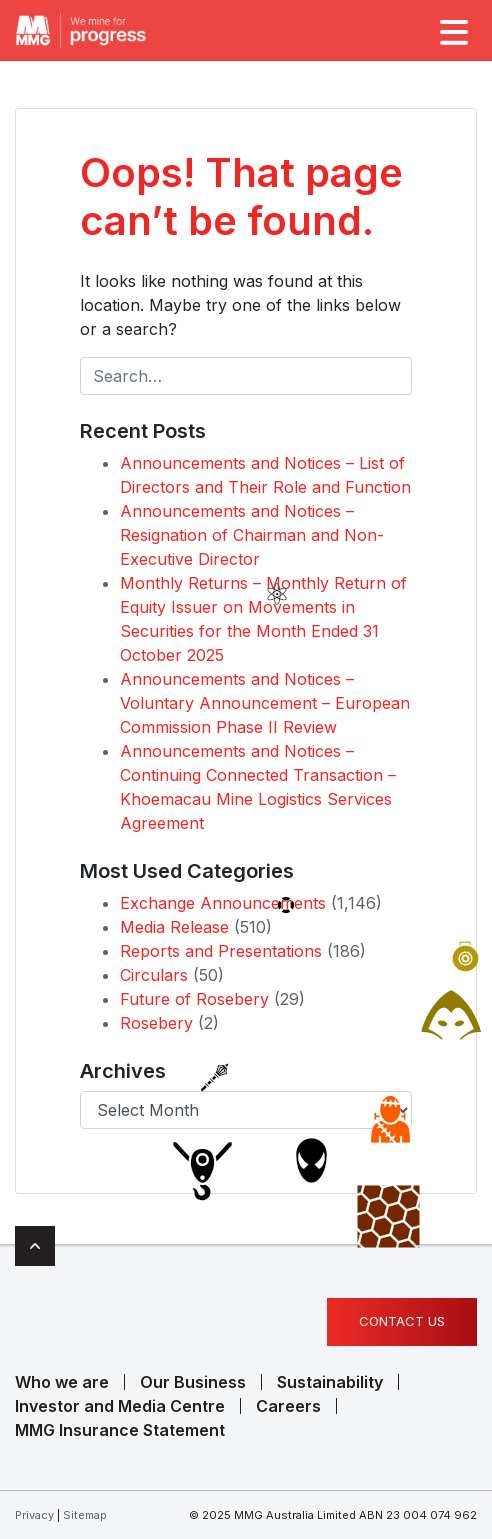 This screenshot has height=1539, width=492. What do you see at coordinates (388, 1216) in the screenshot?
I see `view hexagonal grid or tile map` at bounding box center [388, 1216].